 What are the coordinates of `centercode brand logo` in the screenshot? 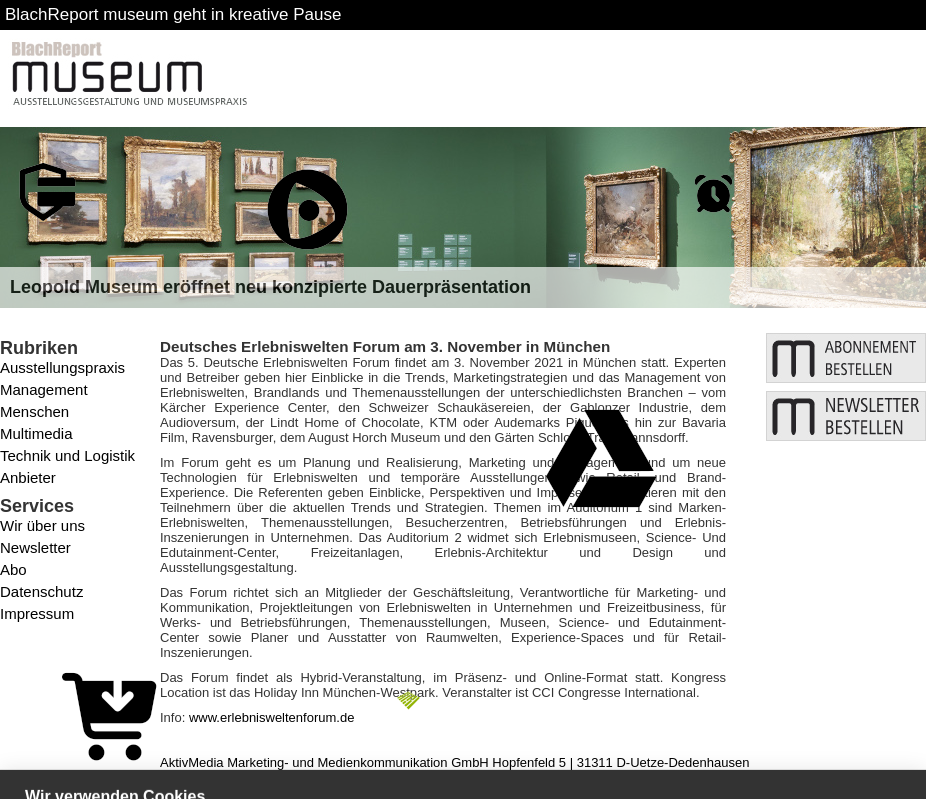 It's located at (307, 209).